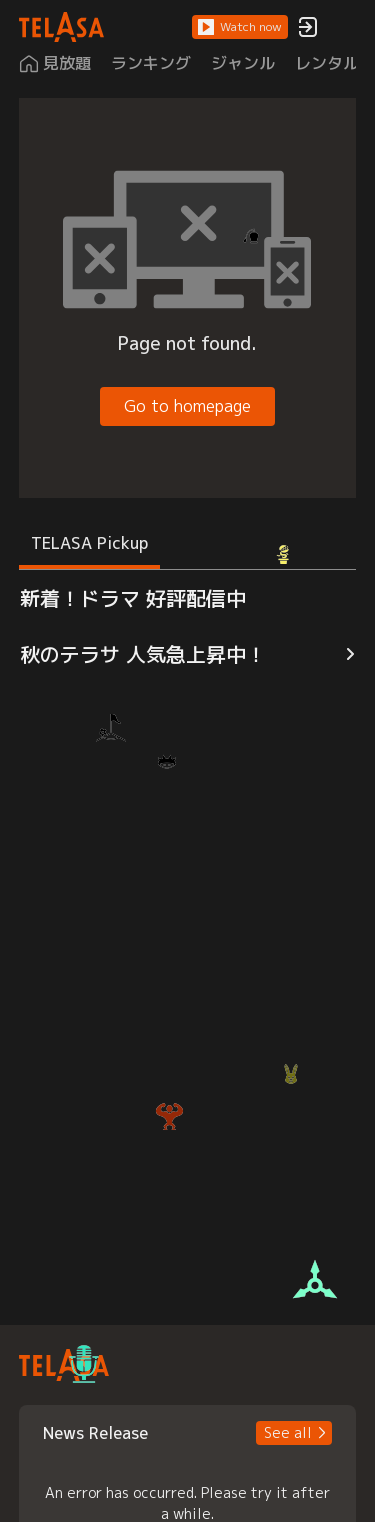 Image resolution: width=375 pixels, height=1522 pixels. I want to click on activate defense or shield ability, so click(167, 762).